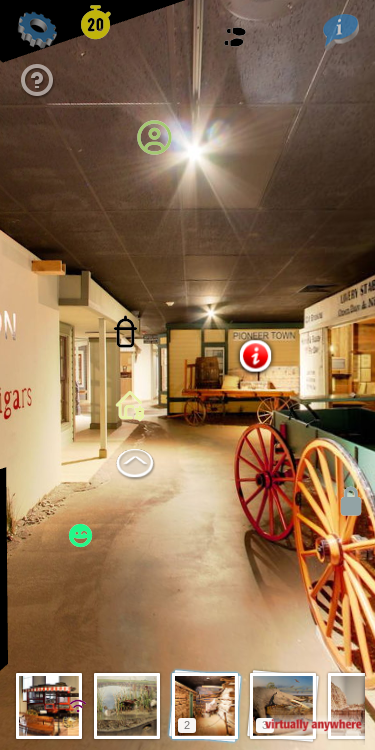  I want to click on add a playful or winking emoji reaction, so click(80, 535).